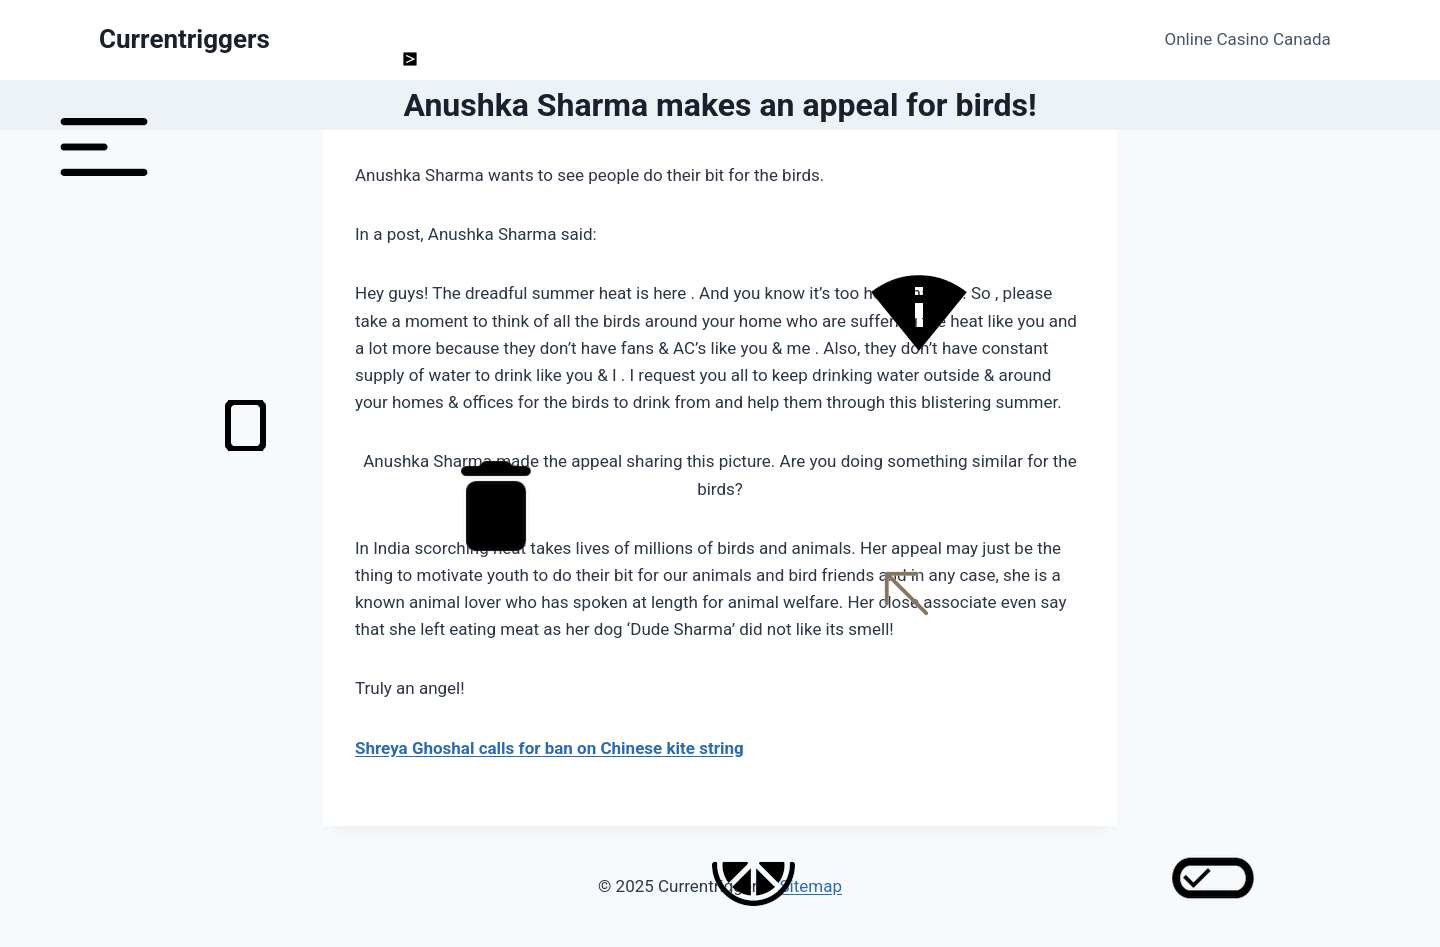 Image resolution: width=1440 pixels, height=947 pixels. What do you see at coordinates (104, 147) in the screenshot?
I see `open navigation menu` at bounding box center [104, 147].